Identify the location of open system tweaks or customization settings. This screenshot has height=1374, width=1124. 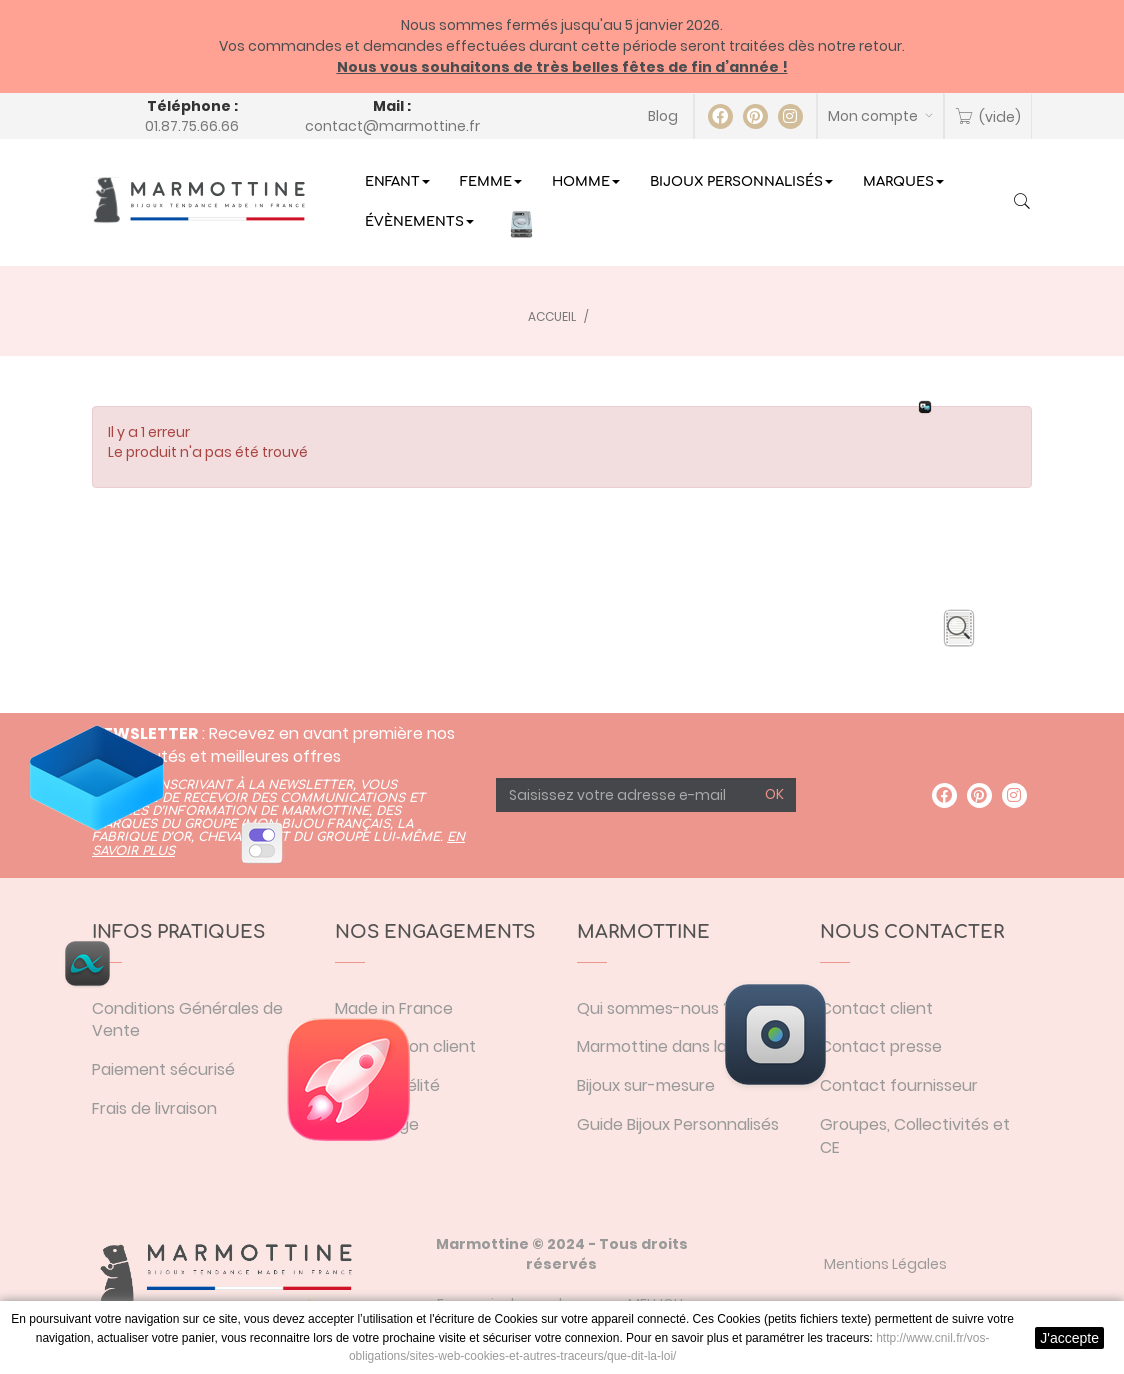
(262, 843).